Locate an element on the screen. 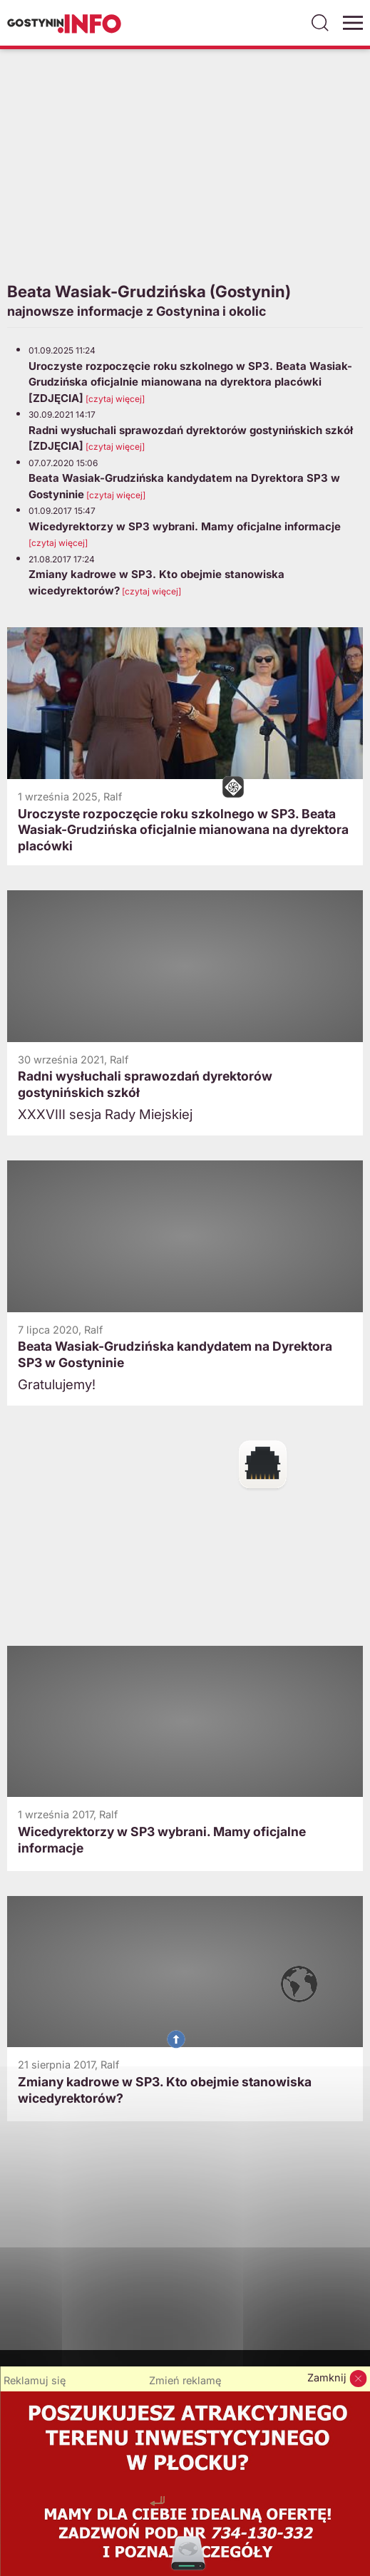 The width and height of the screenshot is (370, 2576). indicates a version control update is available is located at coordinates (176, 2039).